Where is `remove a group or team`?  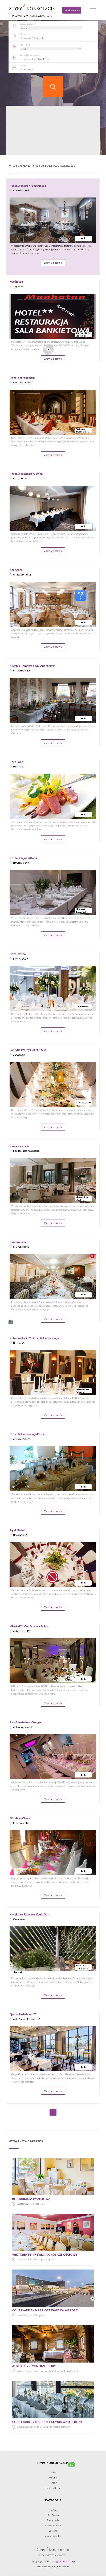 remove a group or team is located at coordinates (52, 1577).